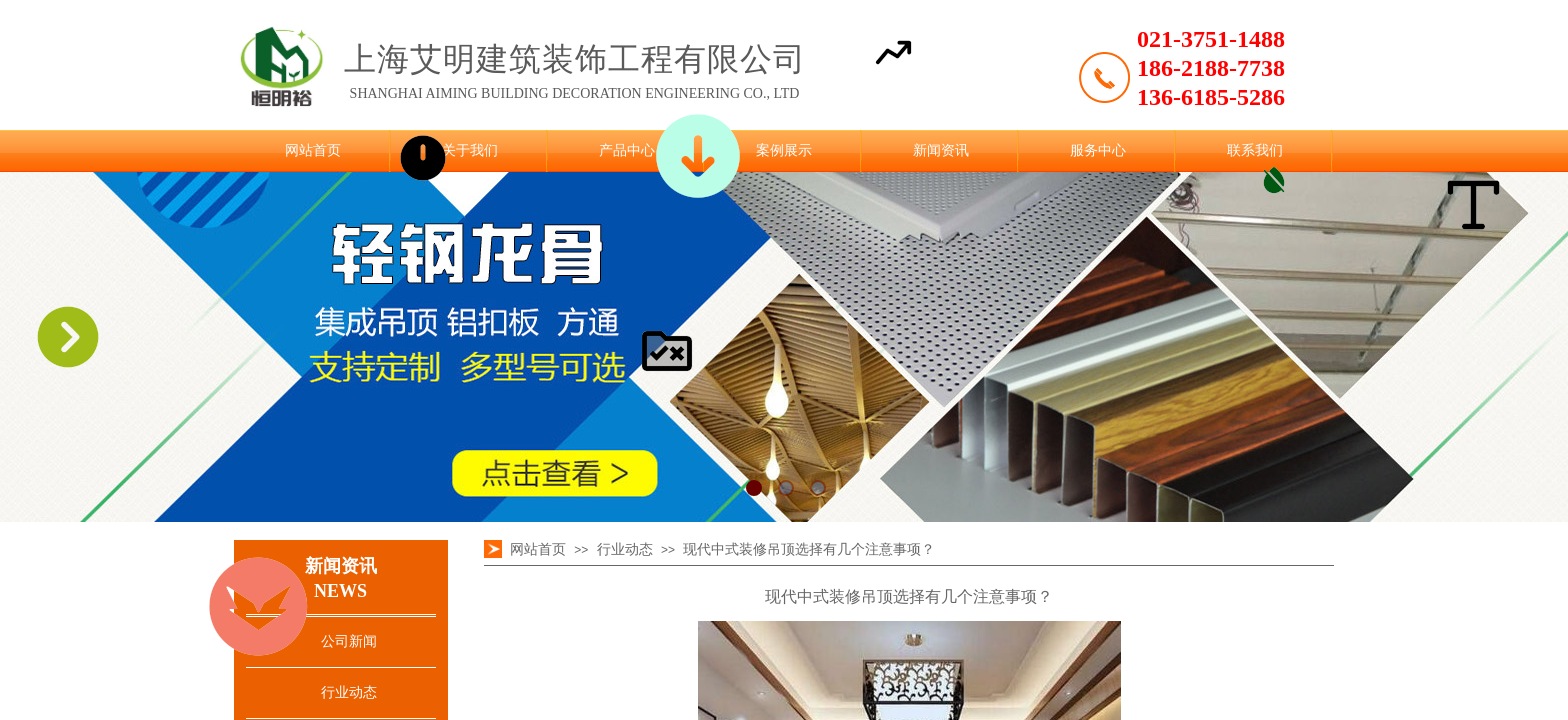 The width and height of the screenshot is (1568, 720). What do you see at coordinates (258, 606) in the screenshot?
I see `indicates membership in discord's hypesquad brilliance house` at bounding box center [258, 606].